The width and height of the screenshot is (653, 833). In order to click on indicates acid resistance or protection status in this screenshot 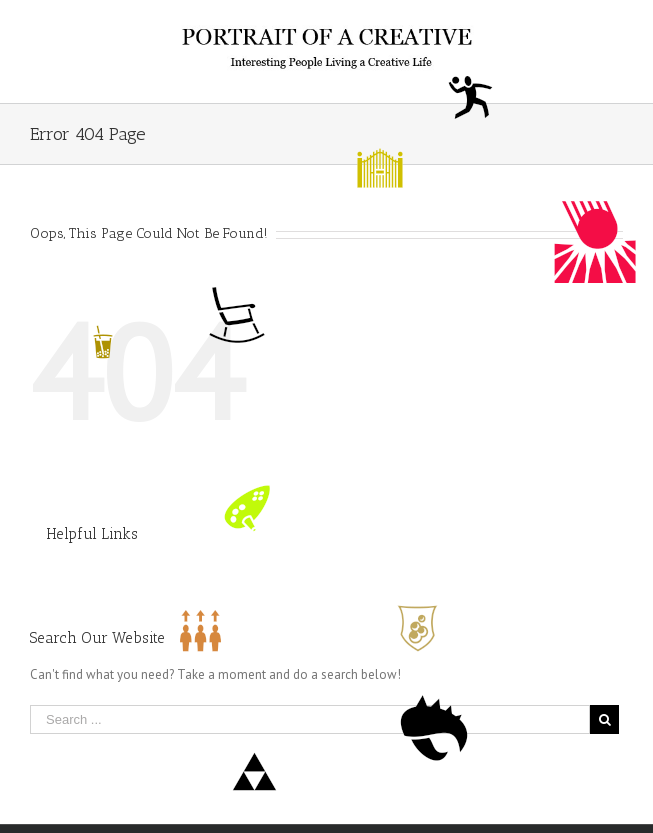, I will do `click(417, 628)`.